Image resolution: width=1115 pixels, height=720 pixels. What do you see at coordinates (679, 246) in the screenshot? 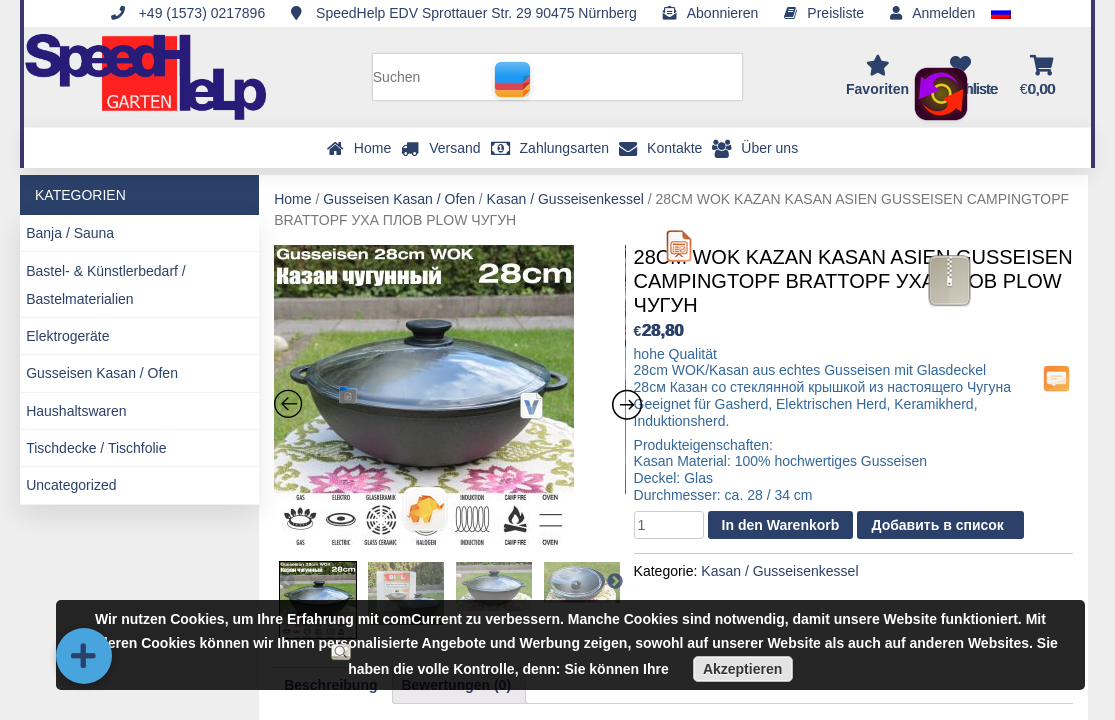
I see `open a libreoffice impress presentation template` at bounding box center [679, 246].